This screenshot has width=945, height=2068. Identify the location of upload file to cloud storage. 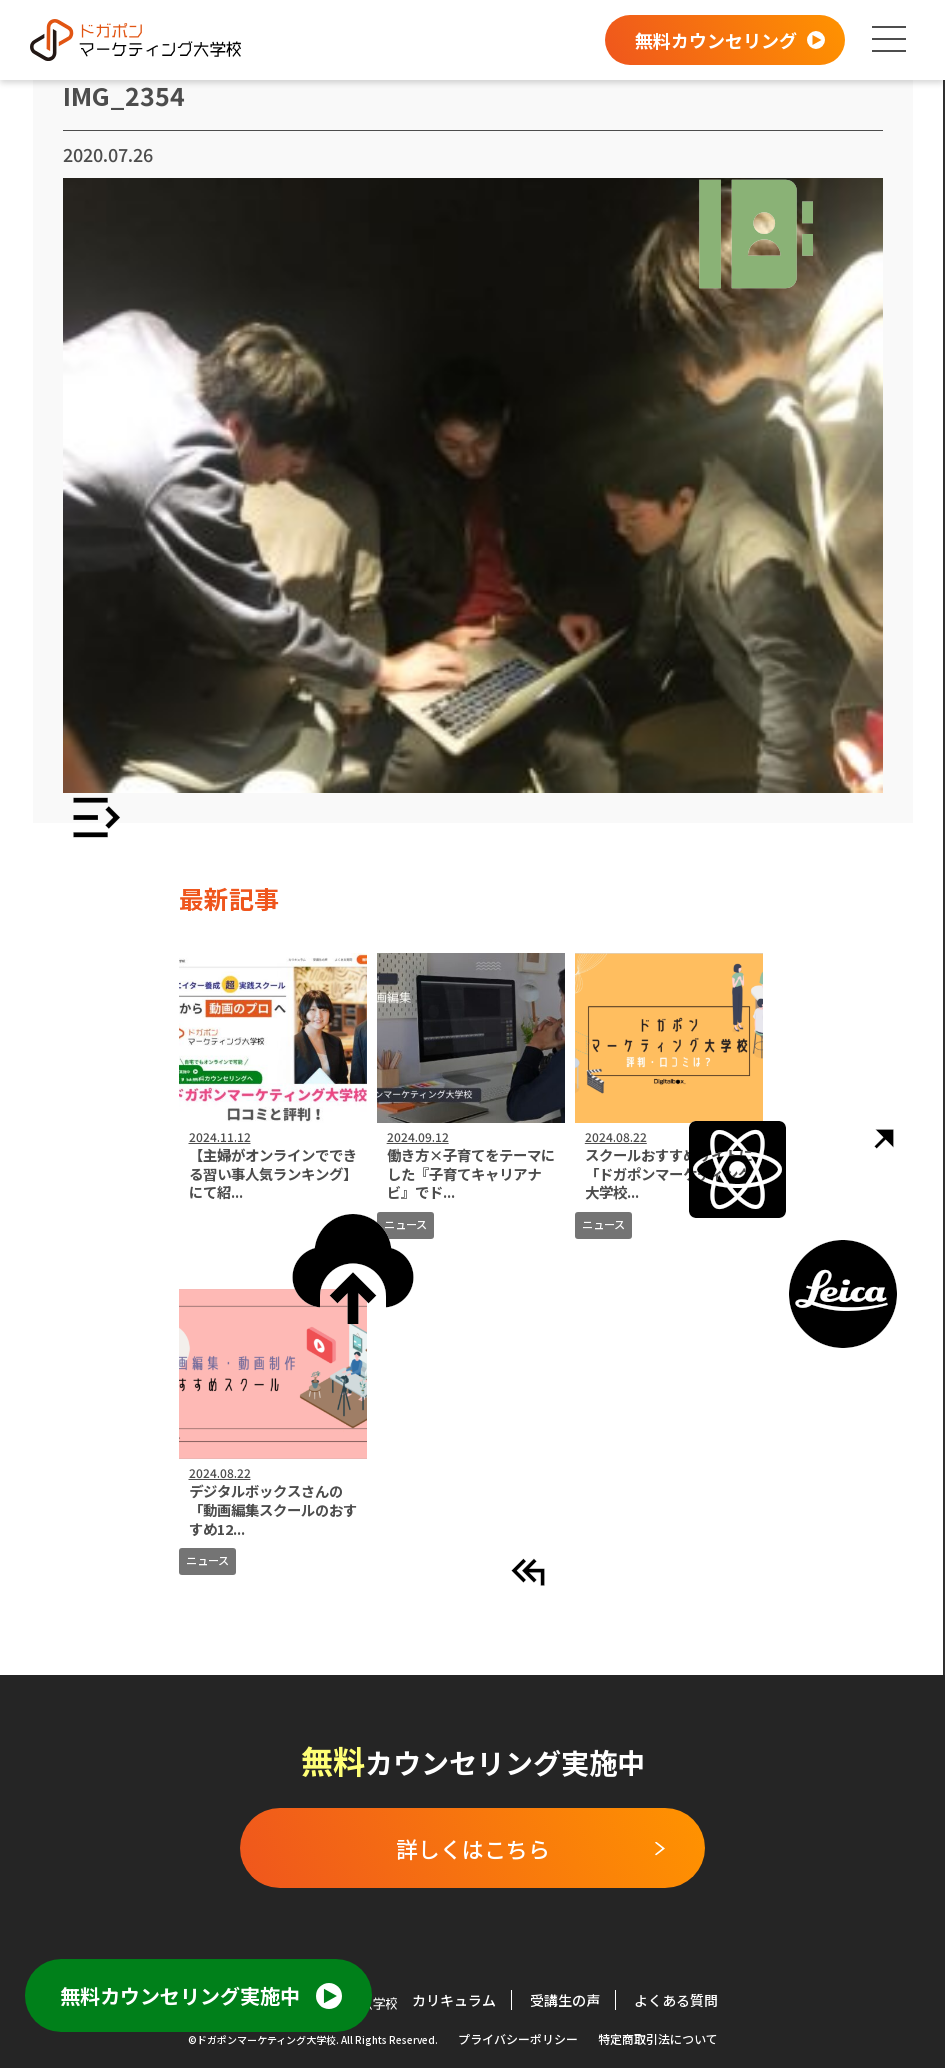
(353, 1269).